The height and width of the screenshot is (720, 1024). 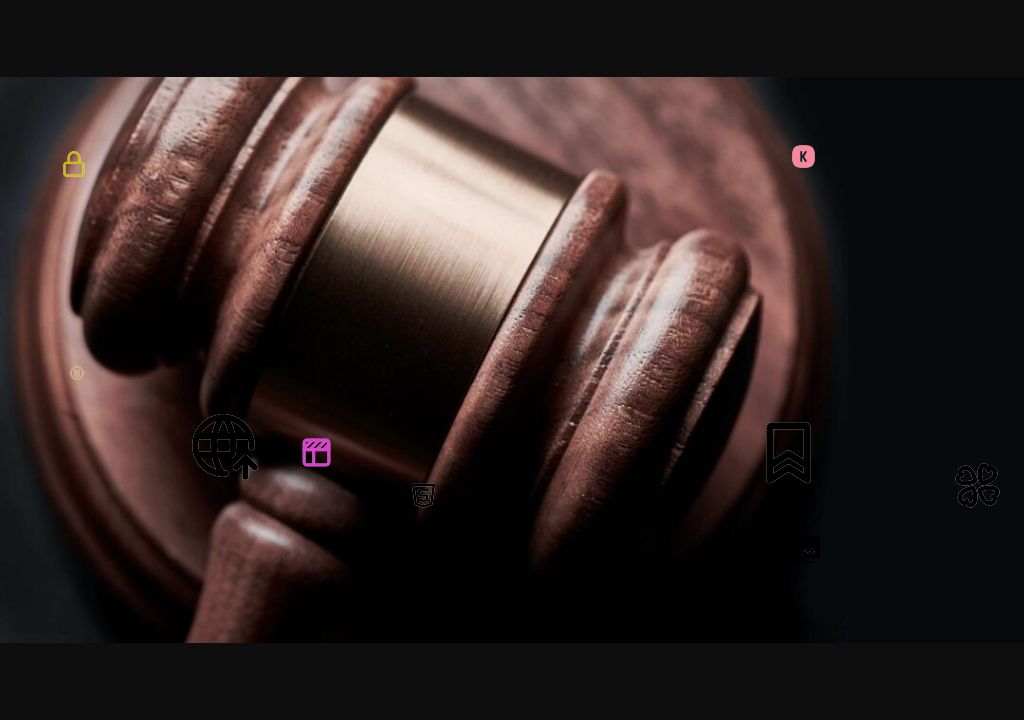 I want to click on react with a laughing emoji, so click(x=77, y=373).